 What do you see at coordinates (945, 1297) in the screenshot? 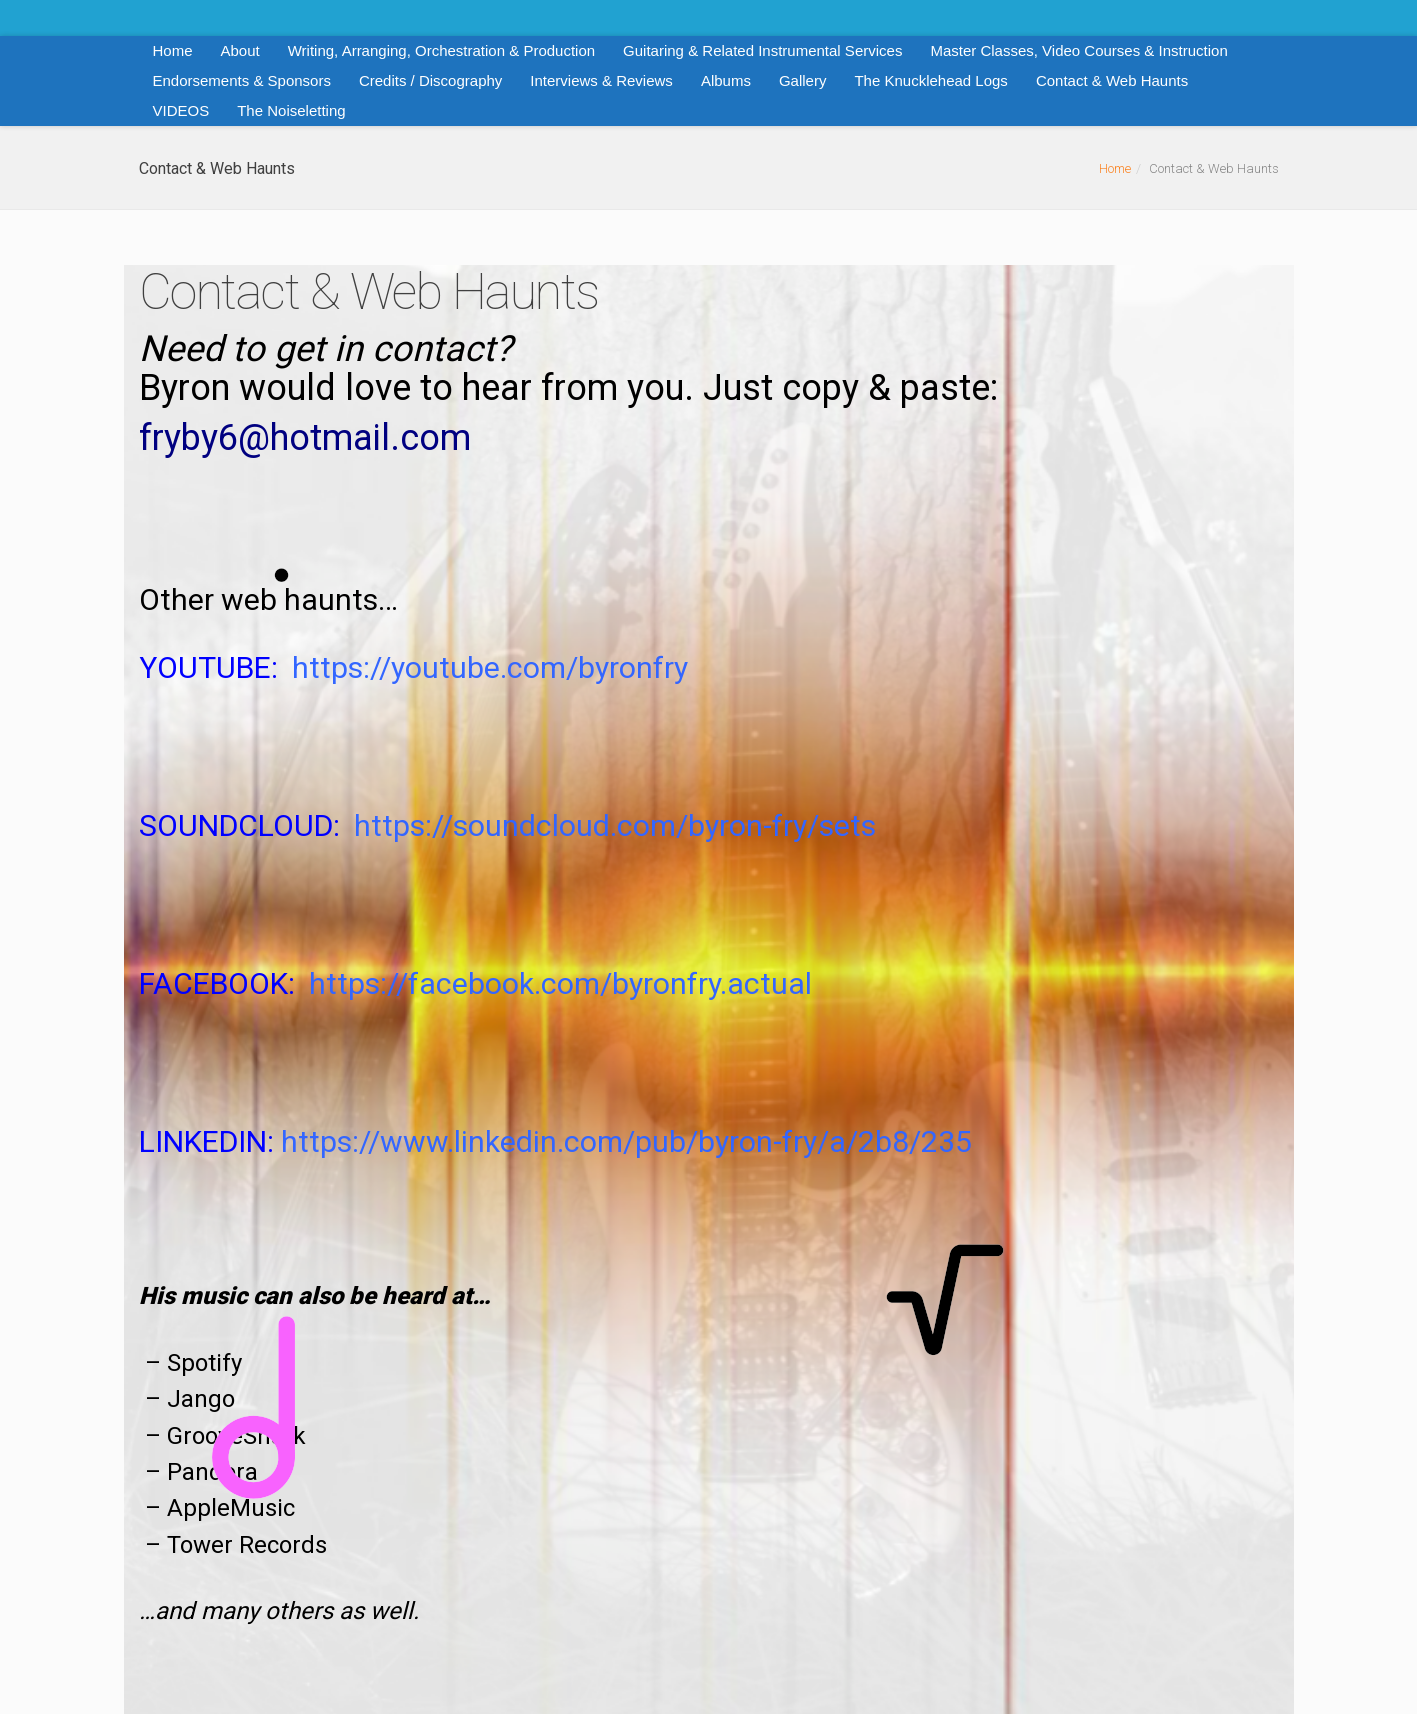
I see `square root mathematical operation` at bounding box center [945, 1297].